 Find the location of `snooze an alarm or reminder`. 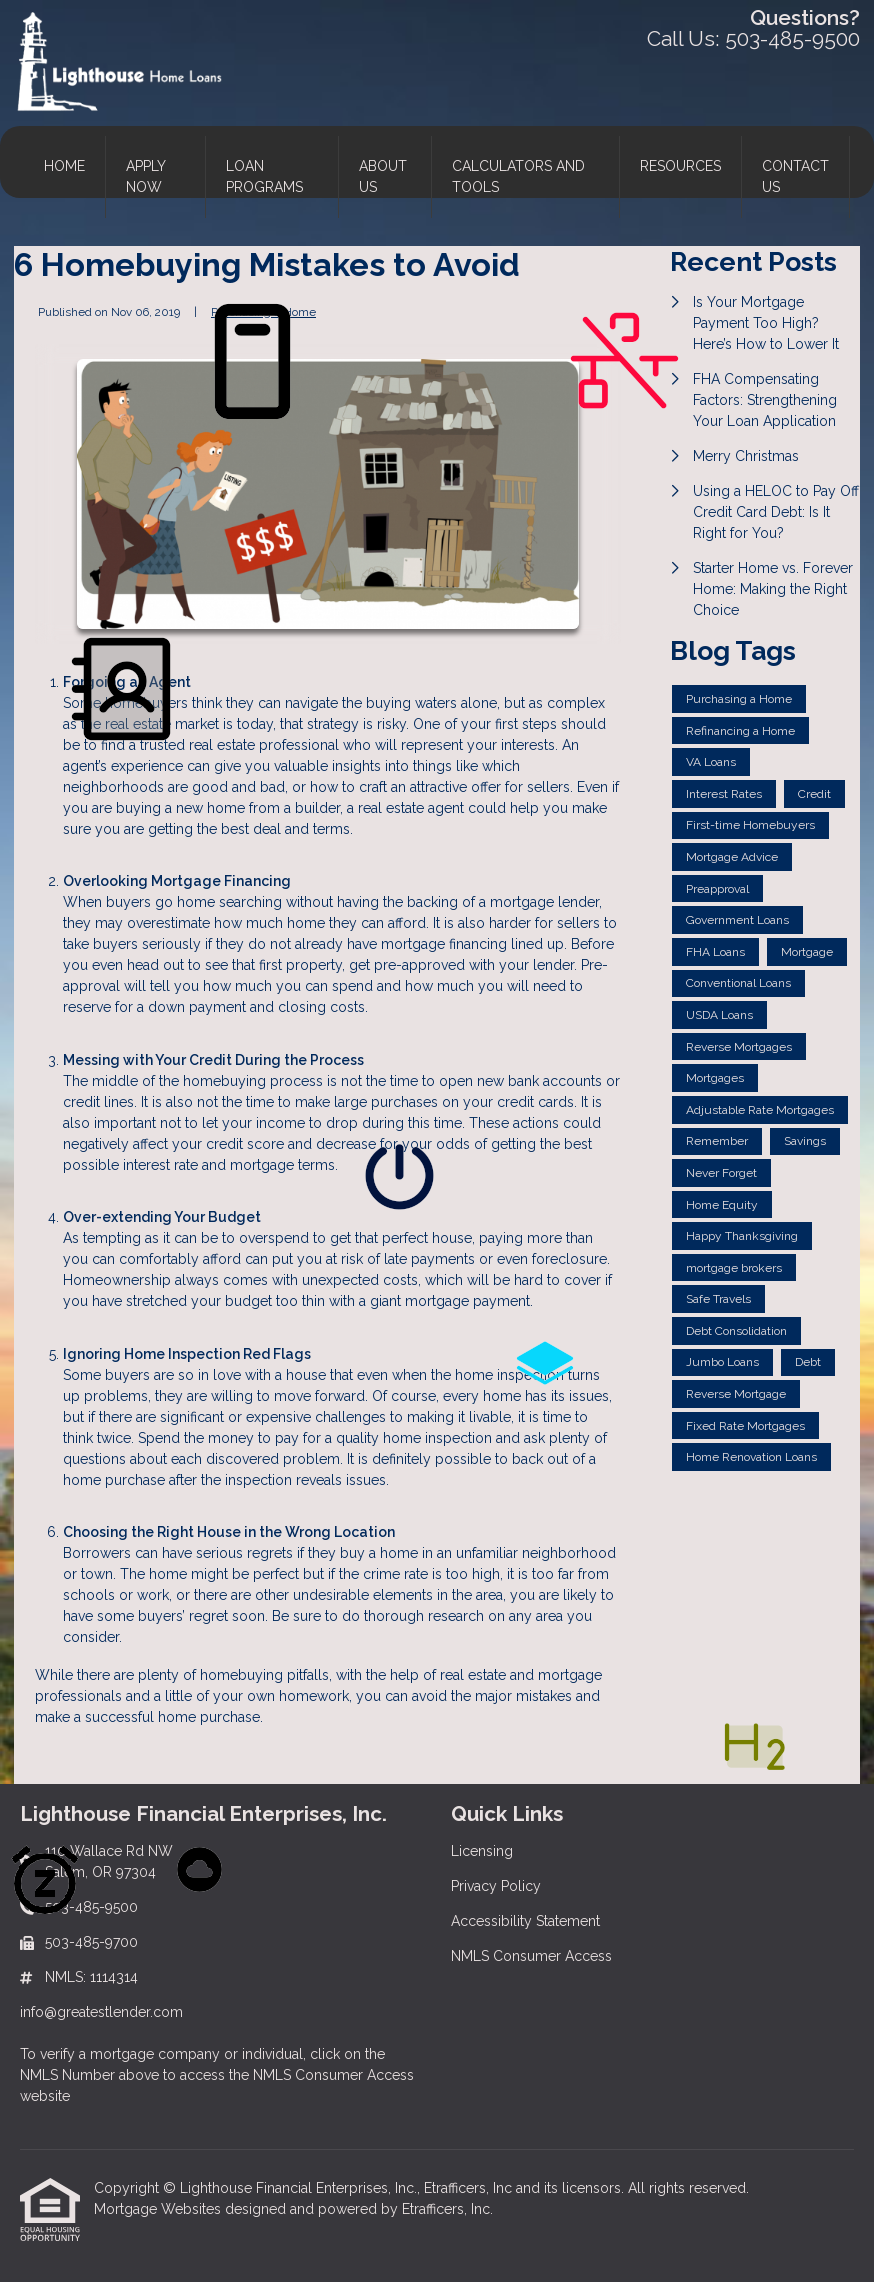

snooze an alarm or reminder is located at coordinates (45, 1880).